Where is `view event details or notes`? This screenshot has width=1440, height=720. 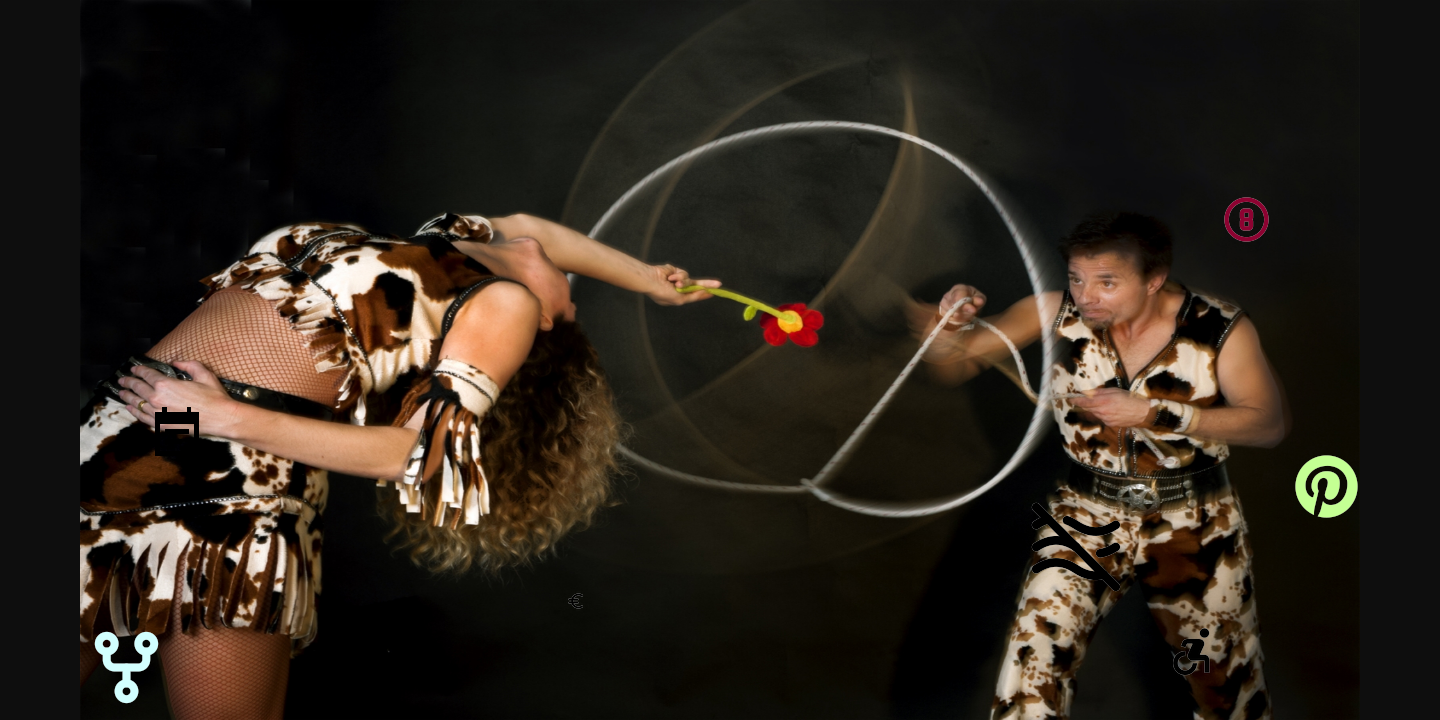 view event details or notes is located at coordinates (177, 434).